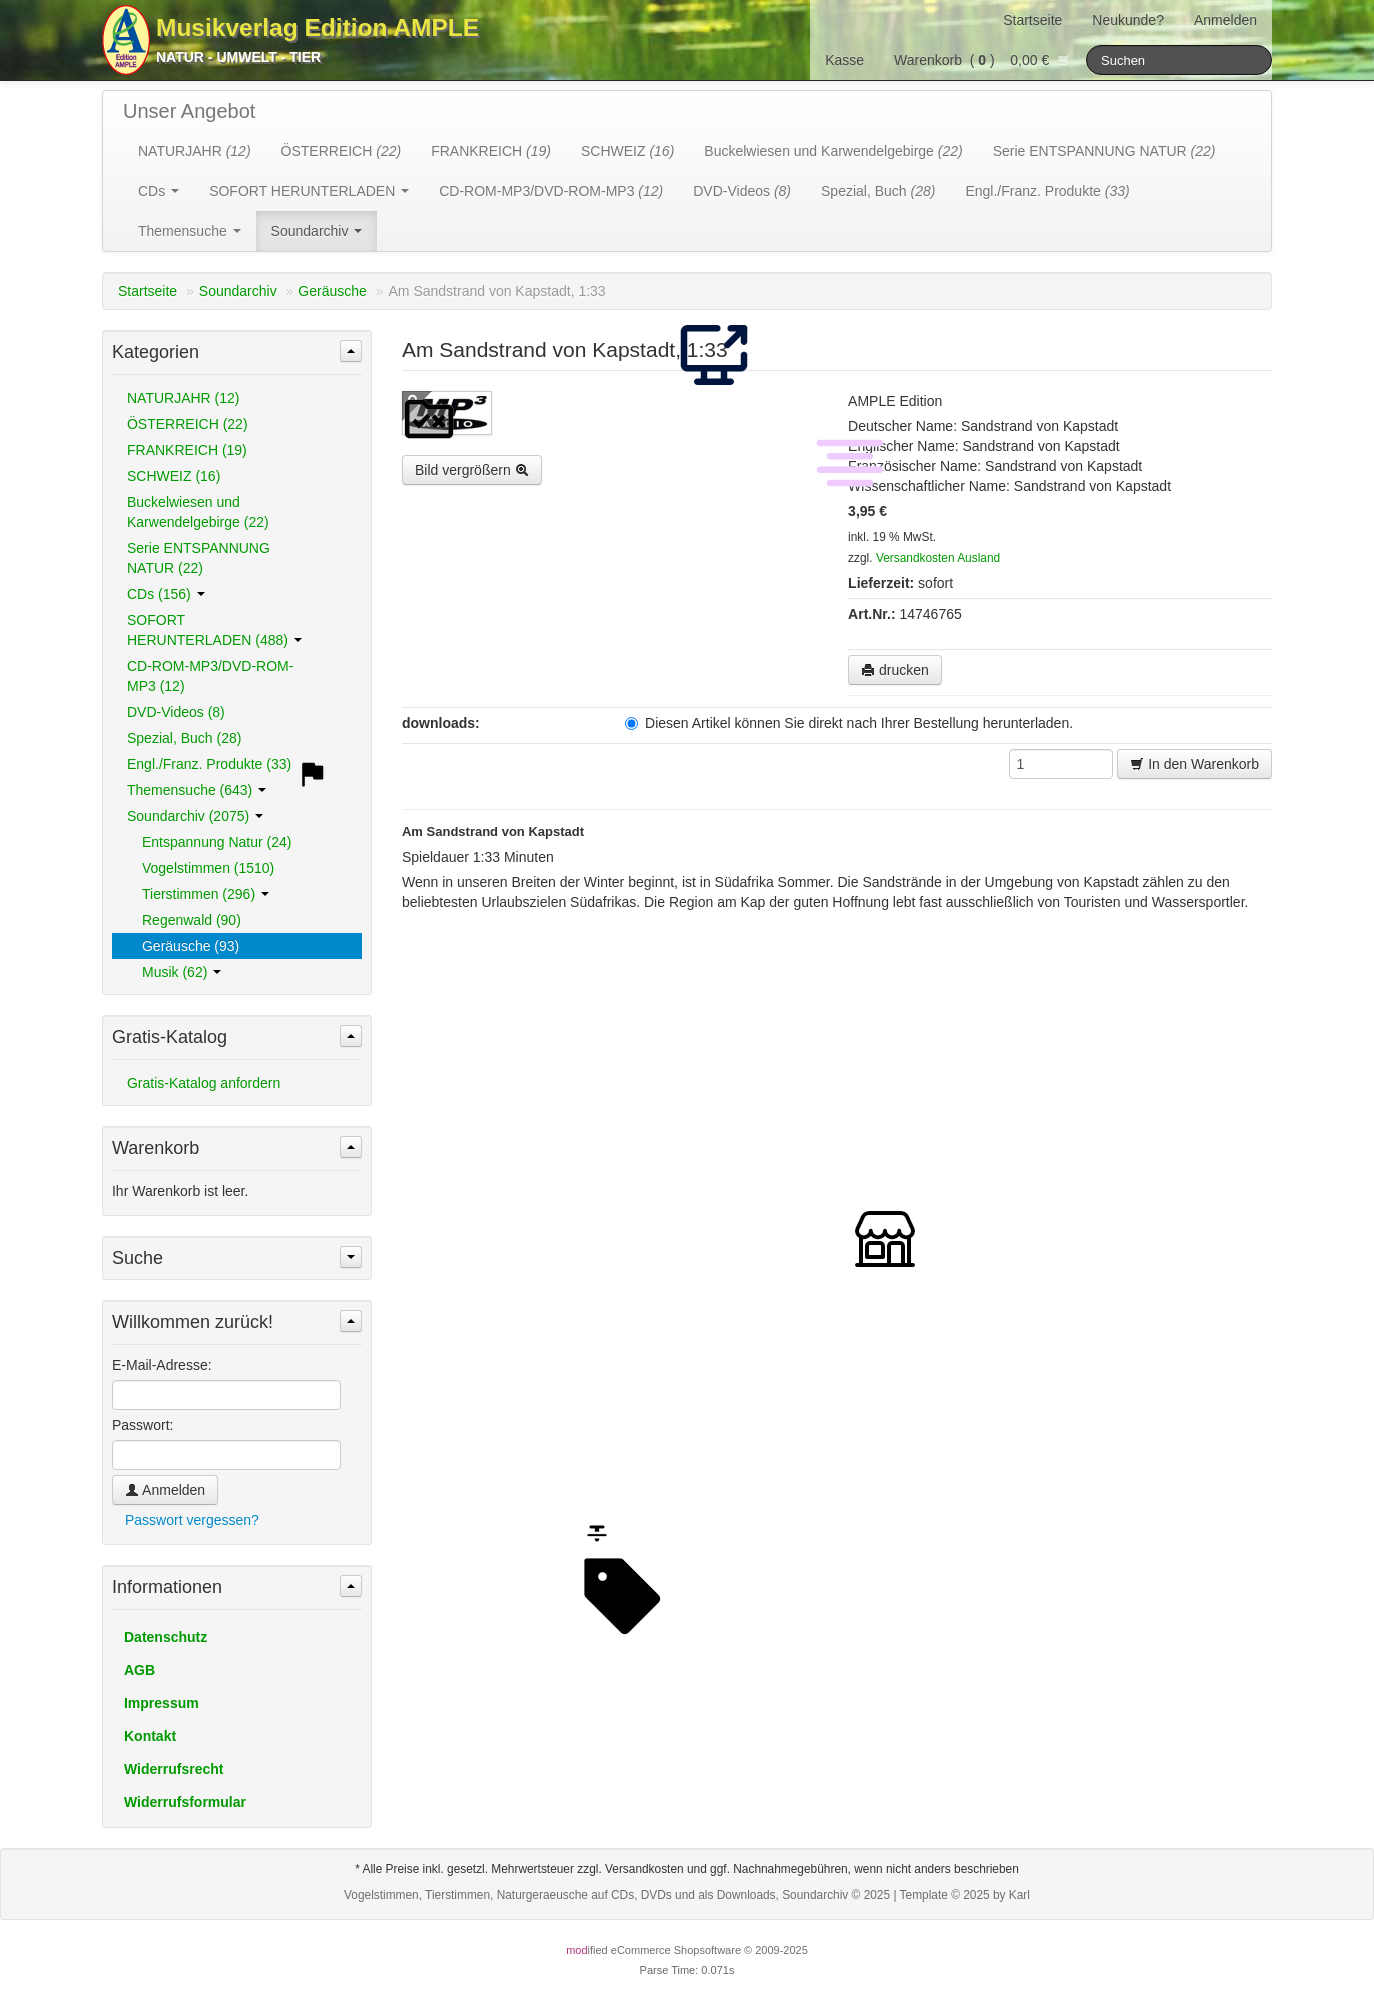  What do you see at coordinates (714, 355) in the screenshot?
I see `share your screen with others` at bounding box center [714, 355].